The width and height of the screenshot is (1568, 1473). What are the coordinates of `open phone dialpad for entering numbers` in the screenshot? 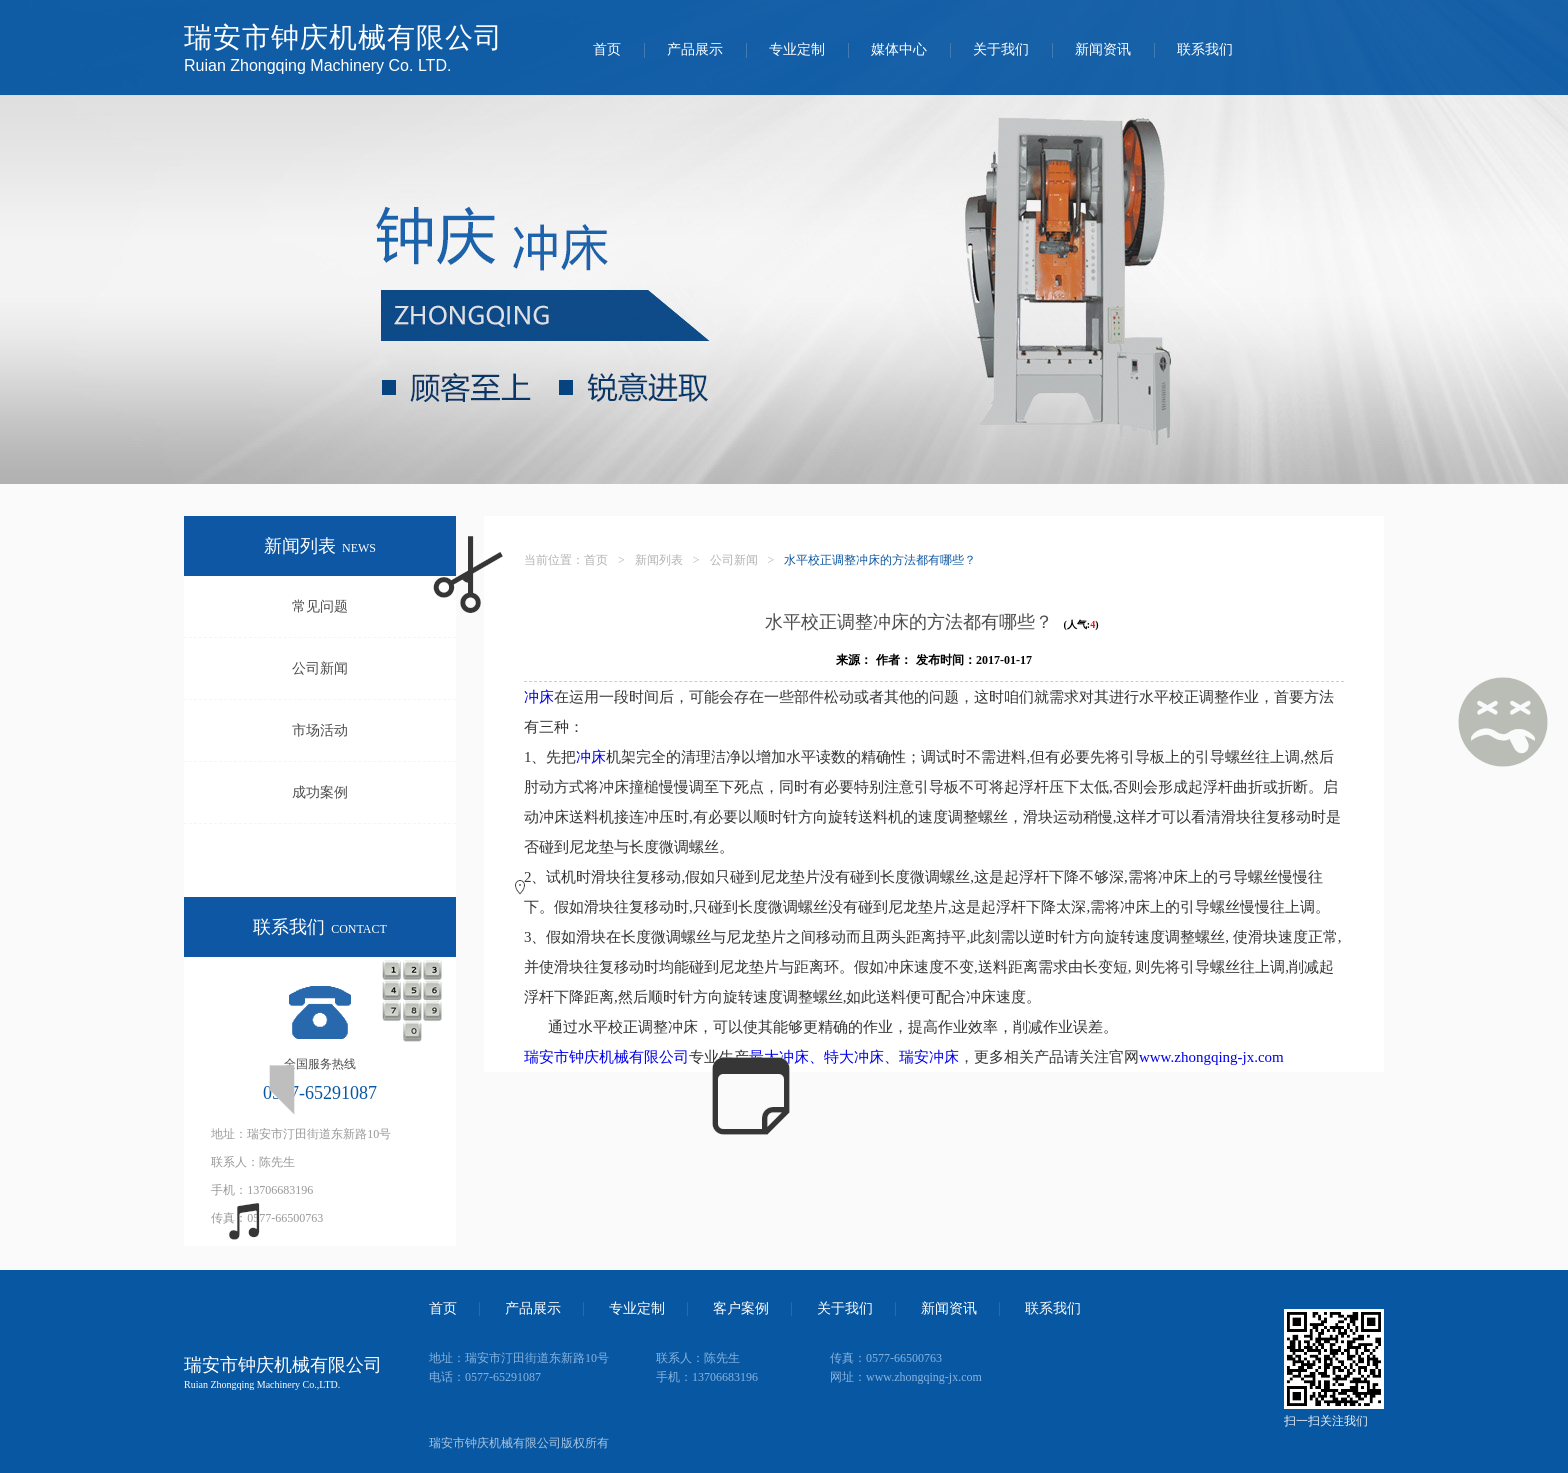 It's located at (412, 1000).